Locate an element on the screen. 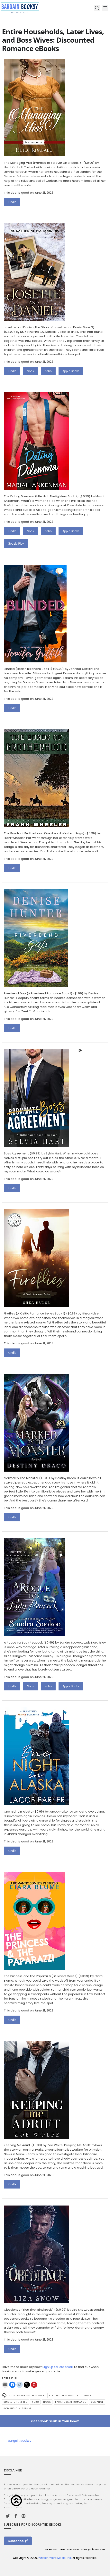 This screenshot has height=2576, width=110. scroll to top of page is located at coordinates (16, 2501).